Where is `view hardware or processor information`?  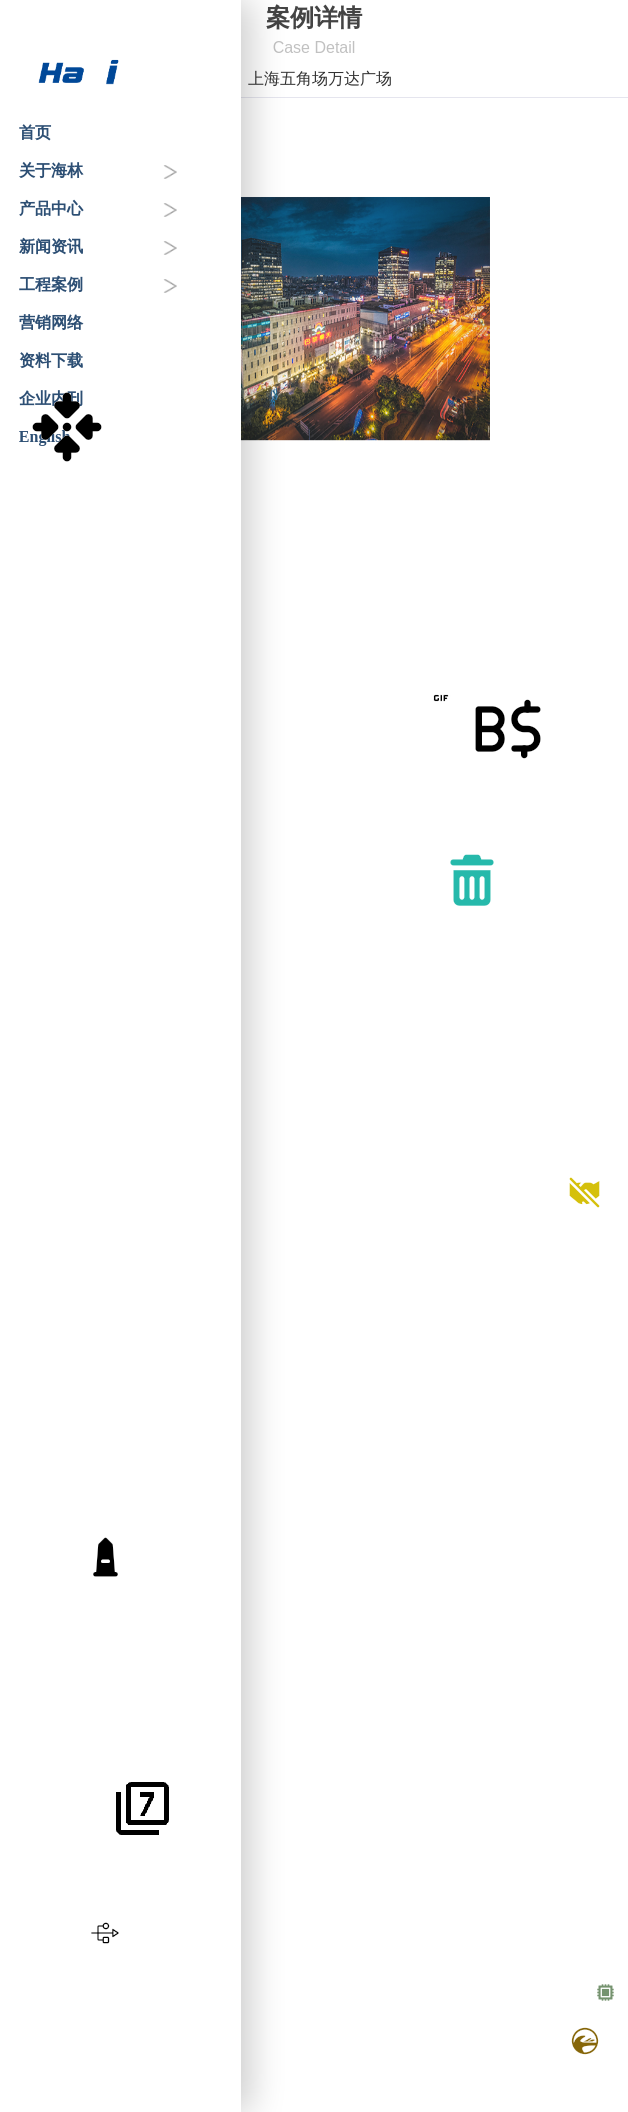
view hardware or processor information is located at coordinates (605, 1992).